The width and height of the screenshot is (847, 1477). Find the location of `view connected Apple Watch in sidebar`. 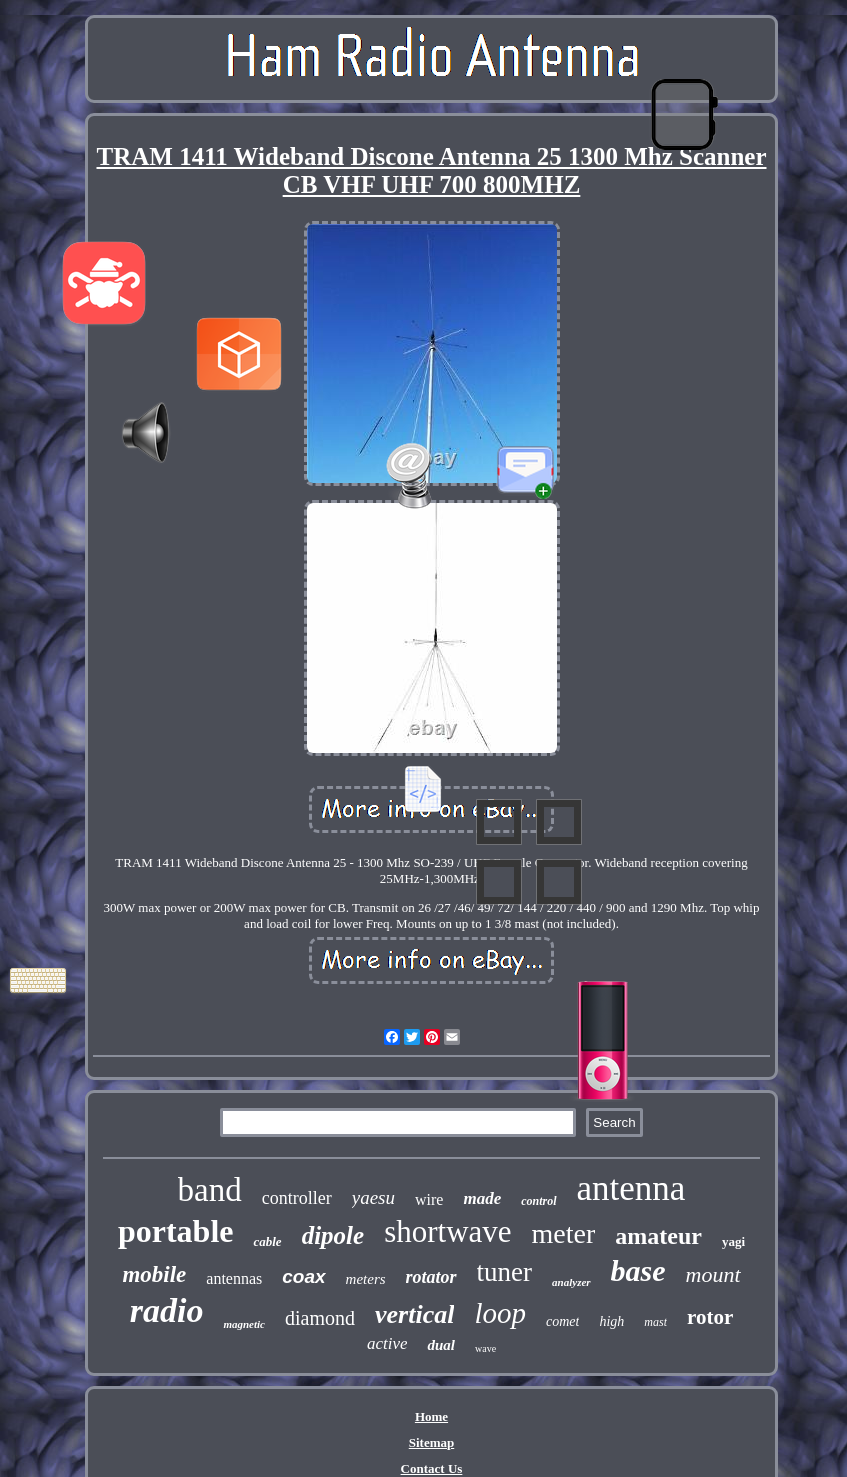

view connected Apple Watch in sidebar is located at coordinates (683, 114).